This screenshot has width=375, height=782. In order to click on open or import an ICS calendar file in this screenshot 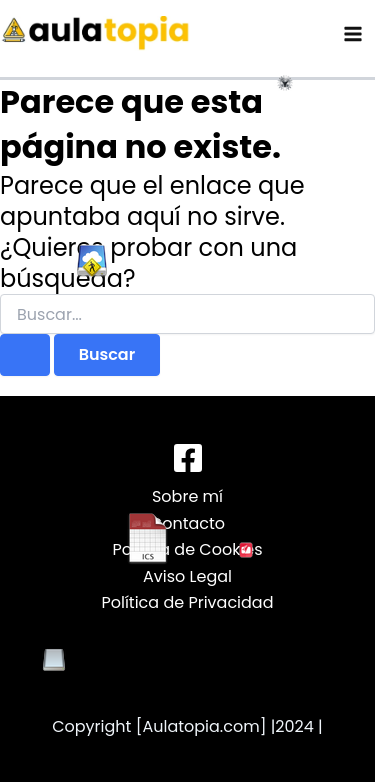, I will do `click(148, 539)`.